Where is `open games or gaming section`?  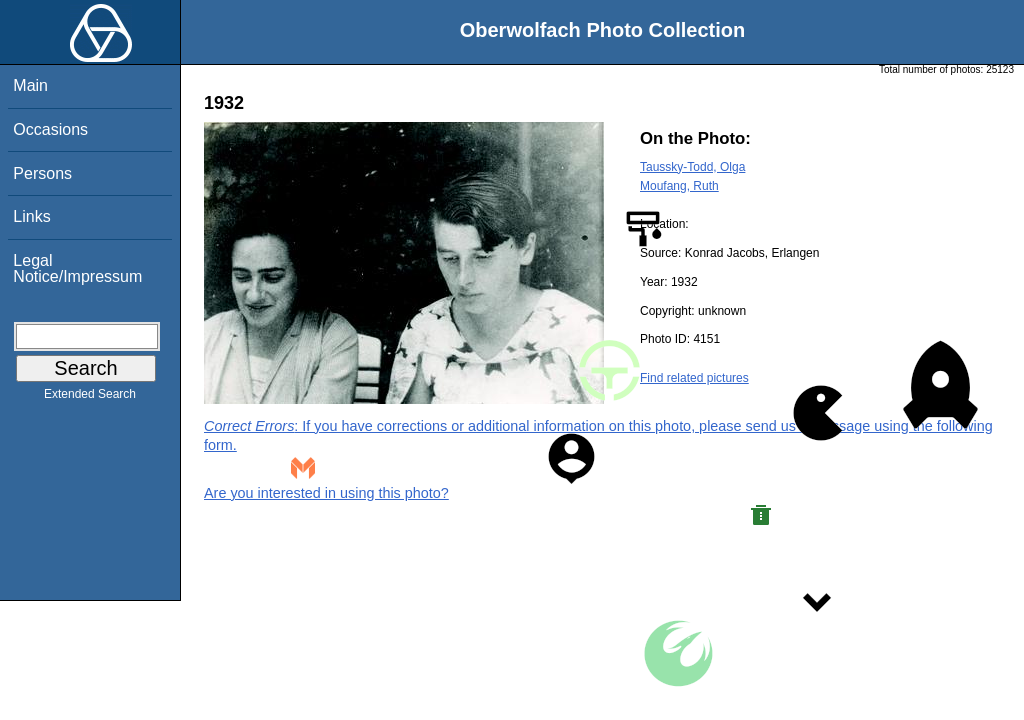 open games or gaming section is located at coordinates (821, 413).